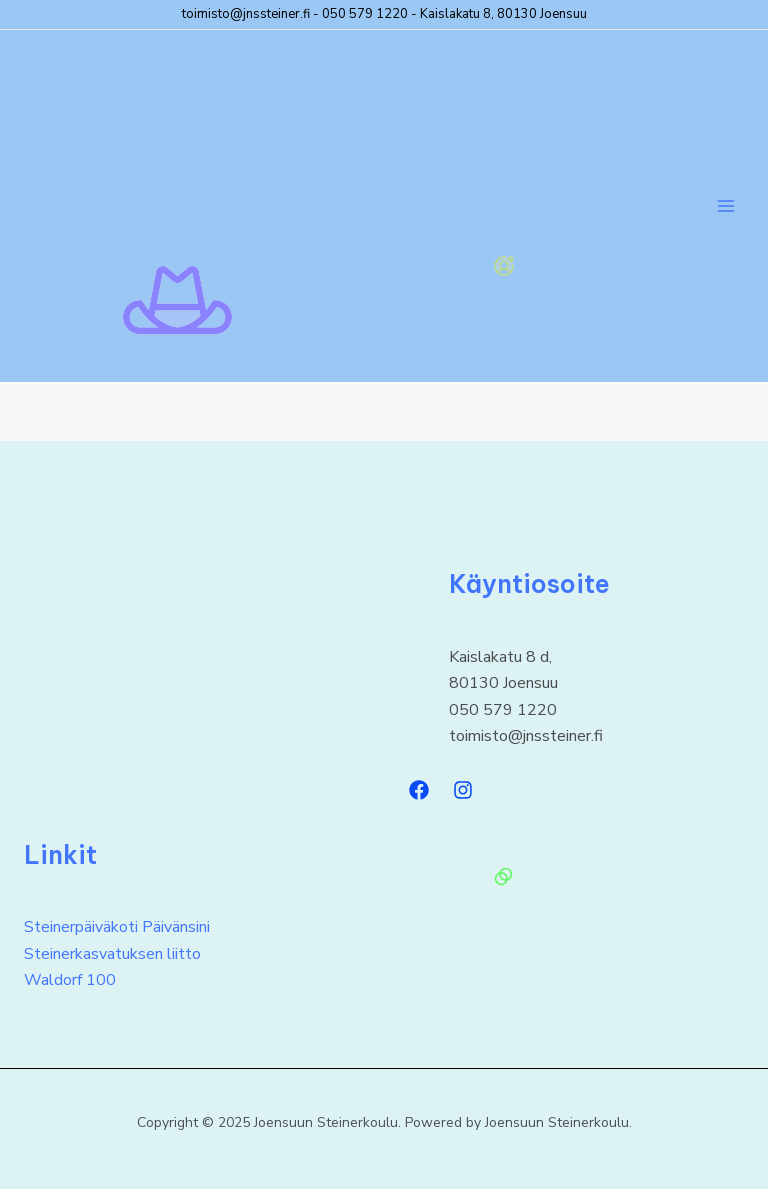 The image size is (768, 1189). Describe the element at coordinates (503, 876) in the screenshot. I see `toggle blend mode settings` at that location.